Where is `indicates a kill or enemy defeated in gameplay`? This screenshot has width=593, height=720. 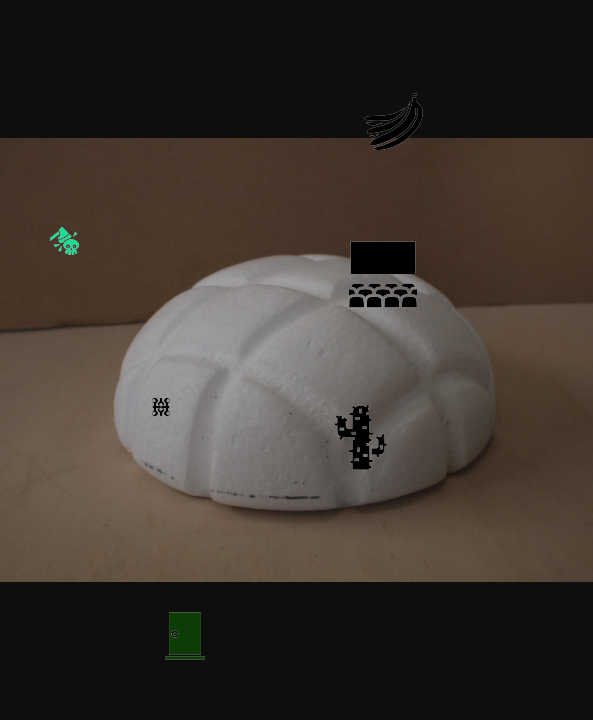
indicates a kill or enemy defeated in gameplay is located at coordinates (64, 240).